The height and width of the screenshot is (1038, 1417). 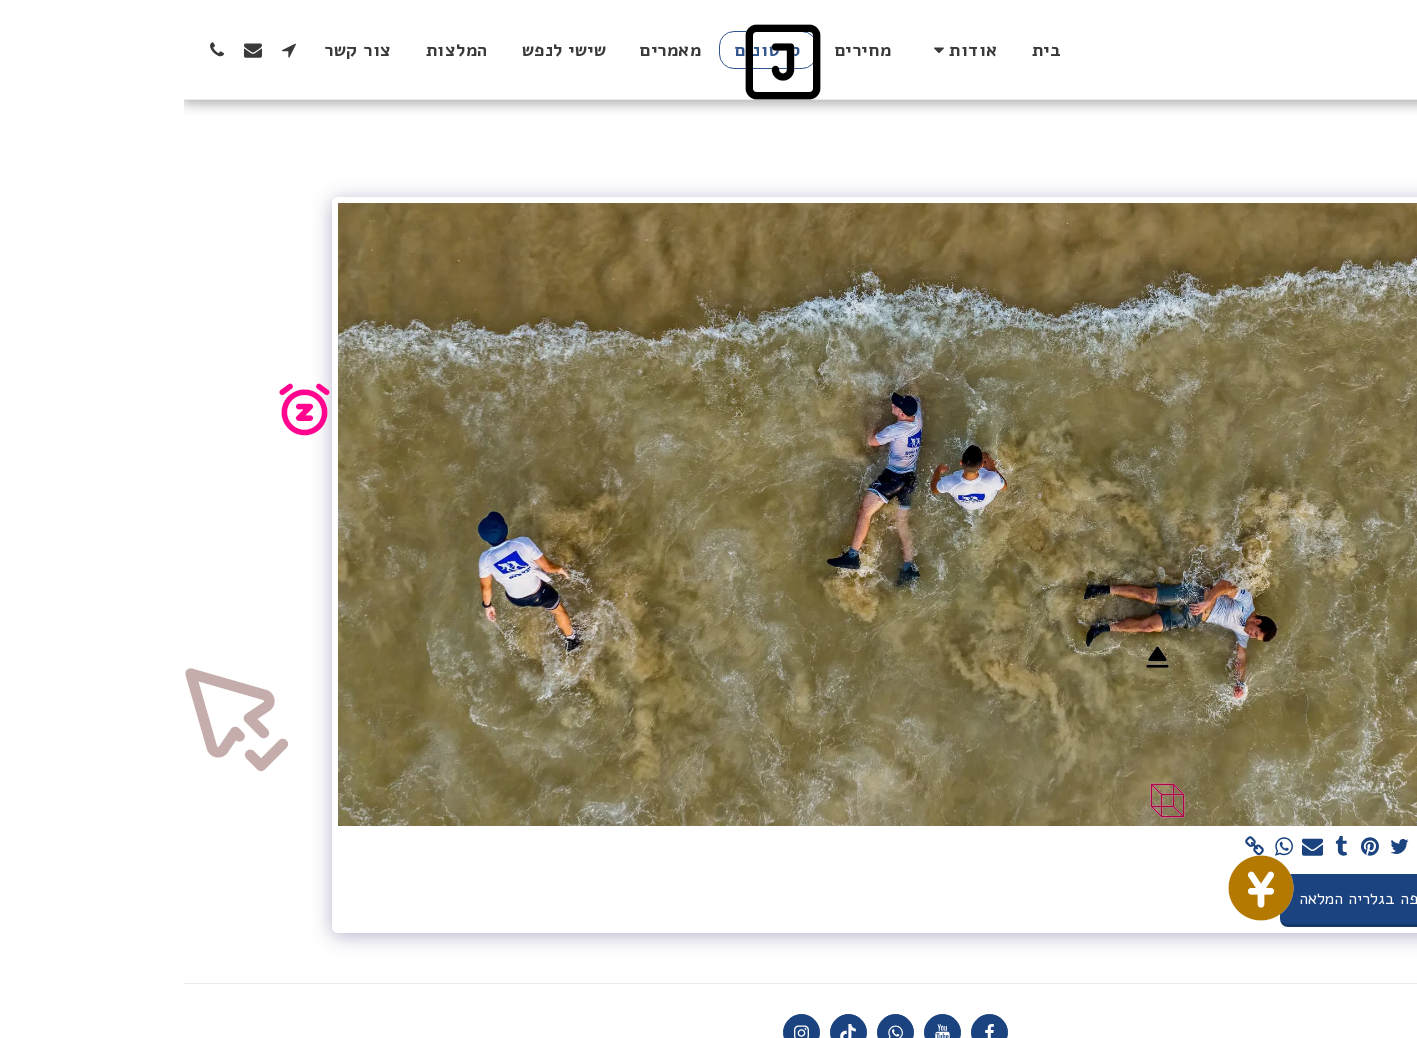 What do you see at coordinates (1167, 800) in the screenshot?
I see `view 3D model or object` at bounding box center [1167, 800].